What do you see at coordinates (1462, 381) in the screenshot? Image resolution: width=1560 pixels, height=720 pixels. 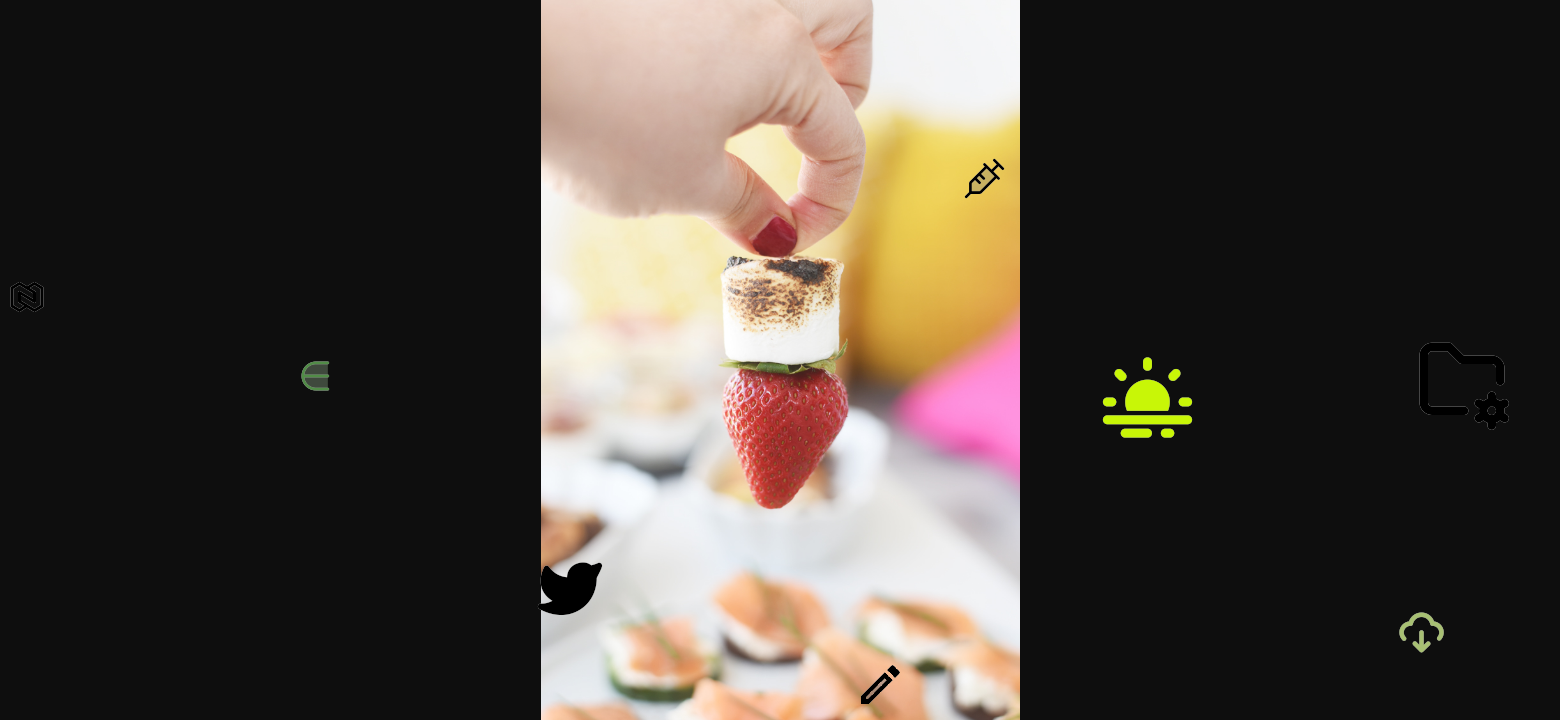 I see `access folder settings` at bounding box center [1462, 381].